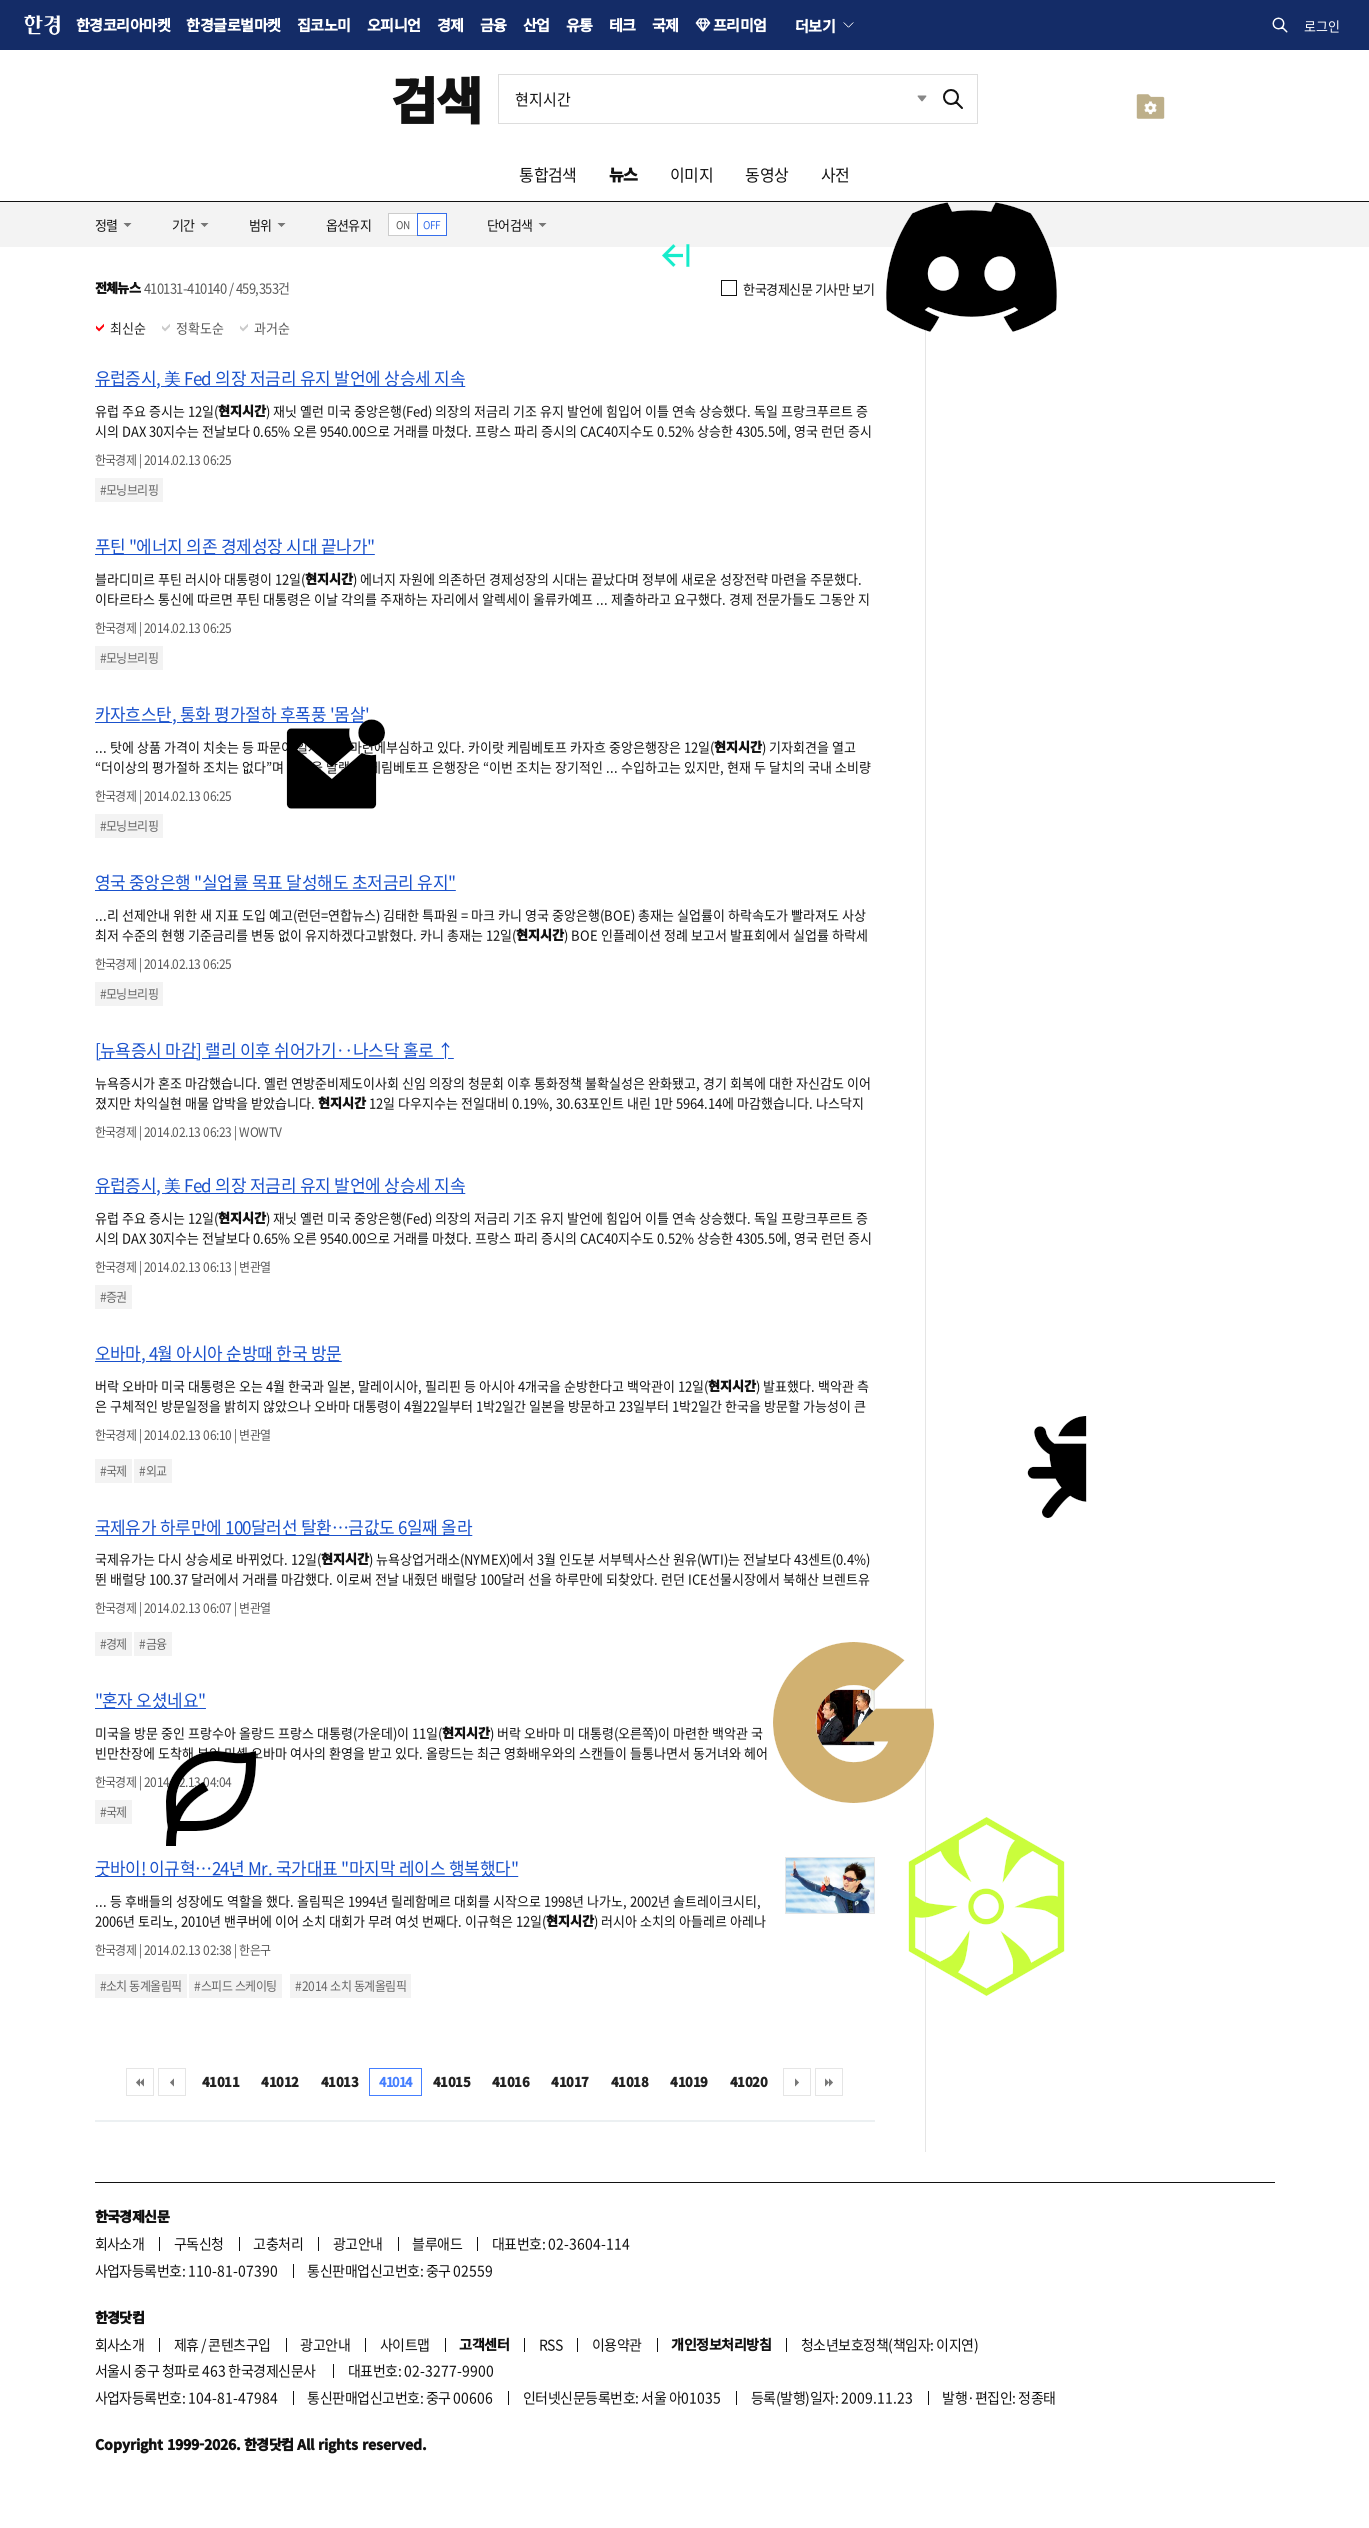  I want to click on access folder settings or preferences, so click(1150, 106).